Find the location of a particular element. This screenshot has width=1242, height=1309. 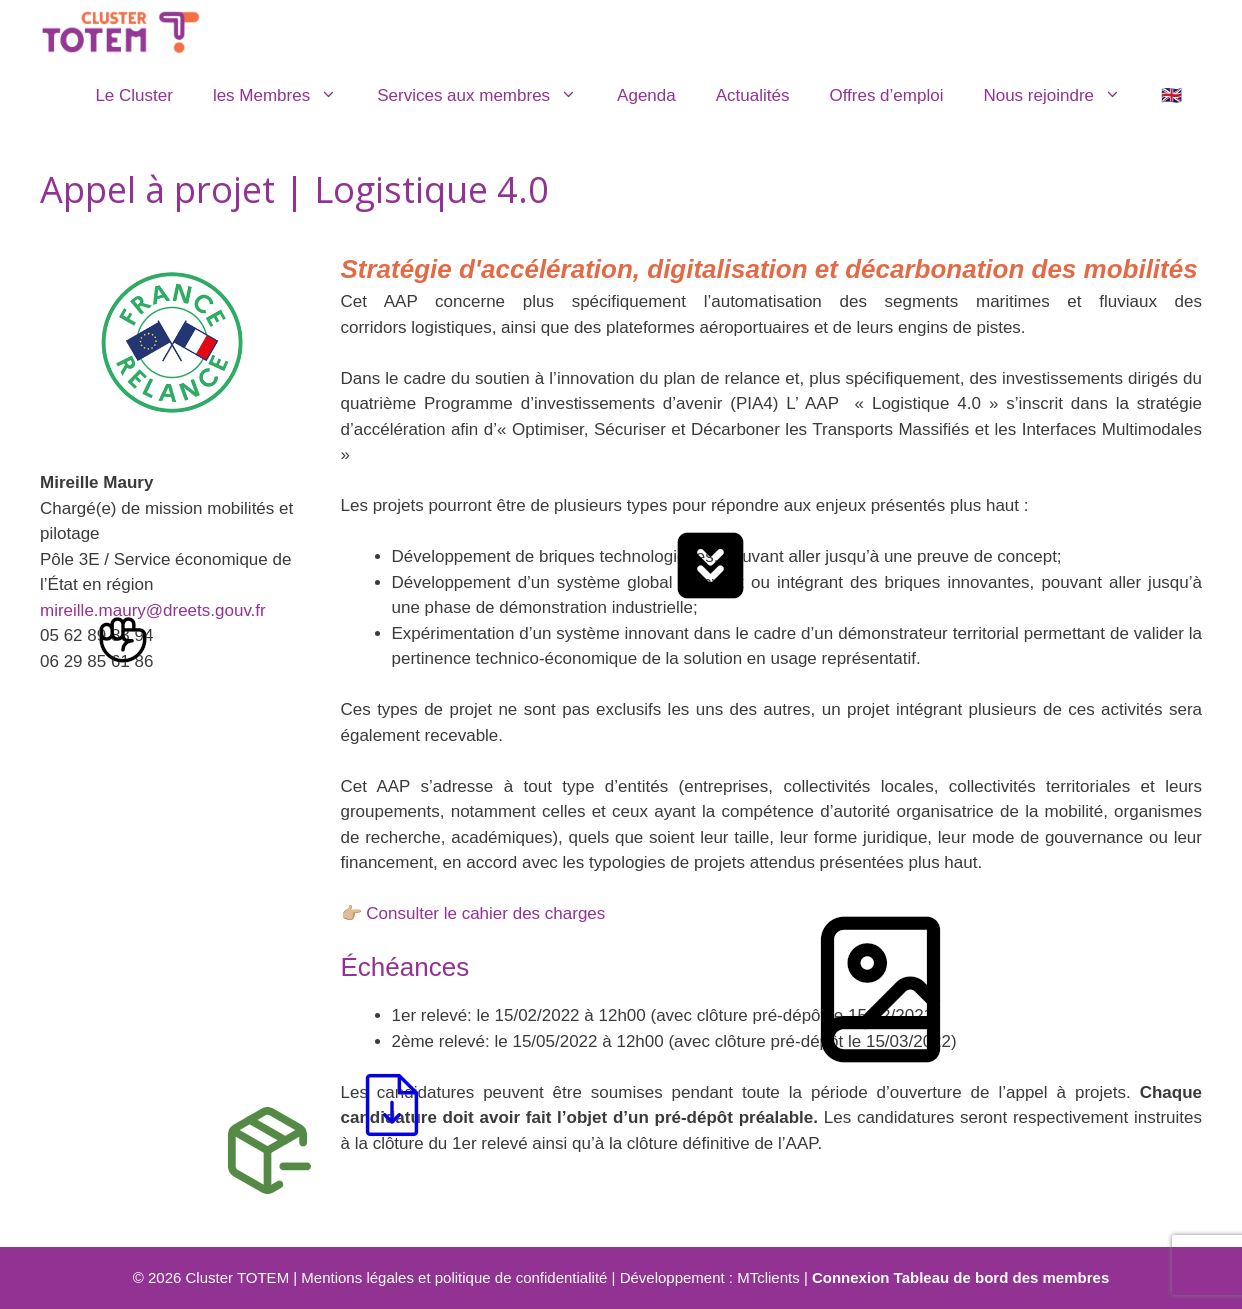

show solidarity or support is located at coordinates (123, 639).